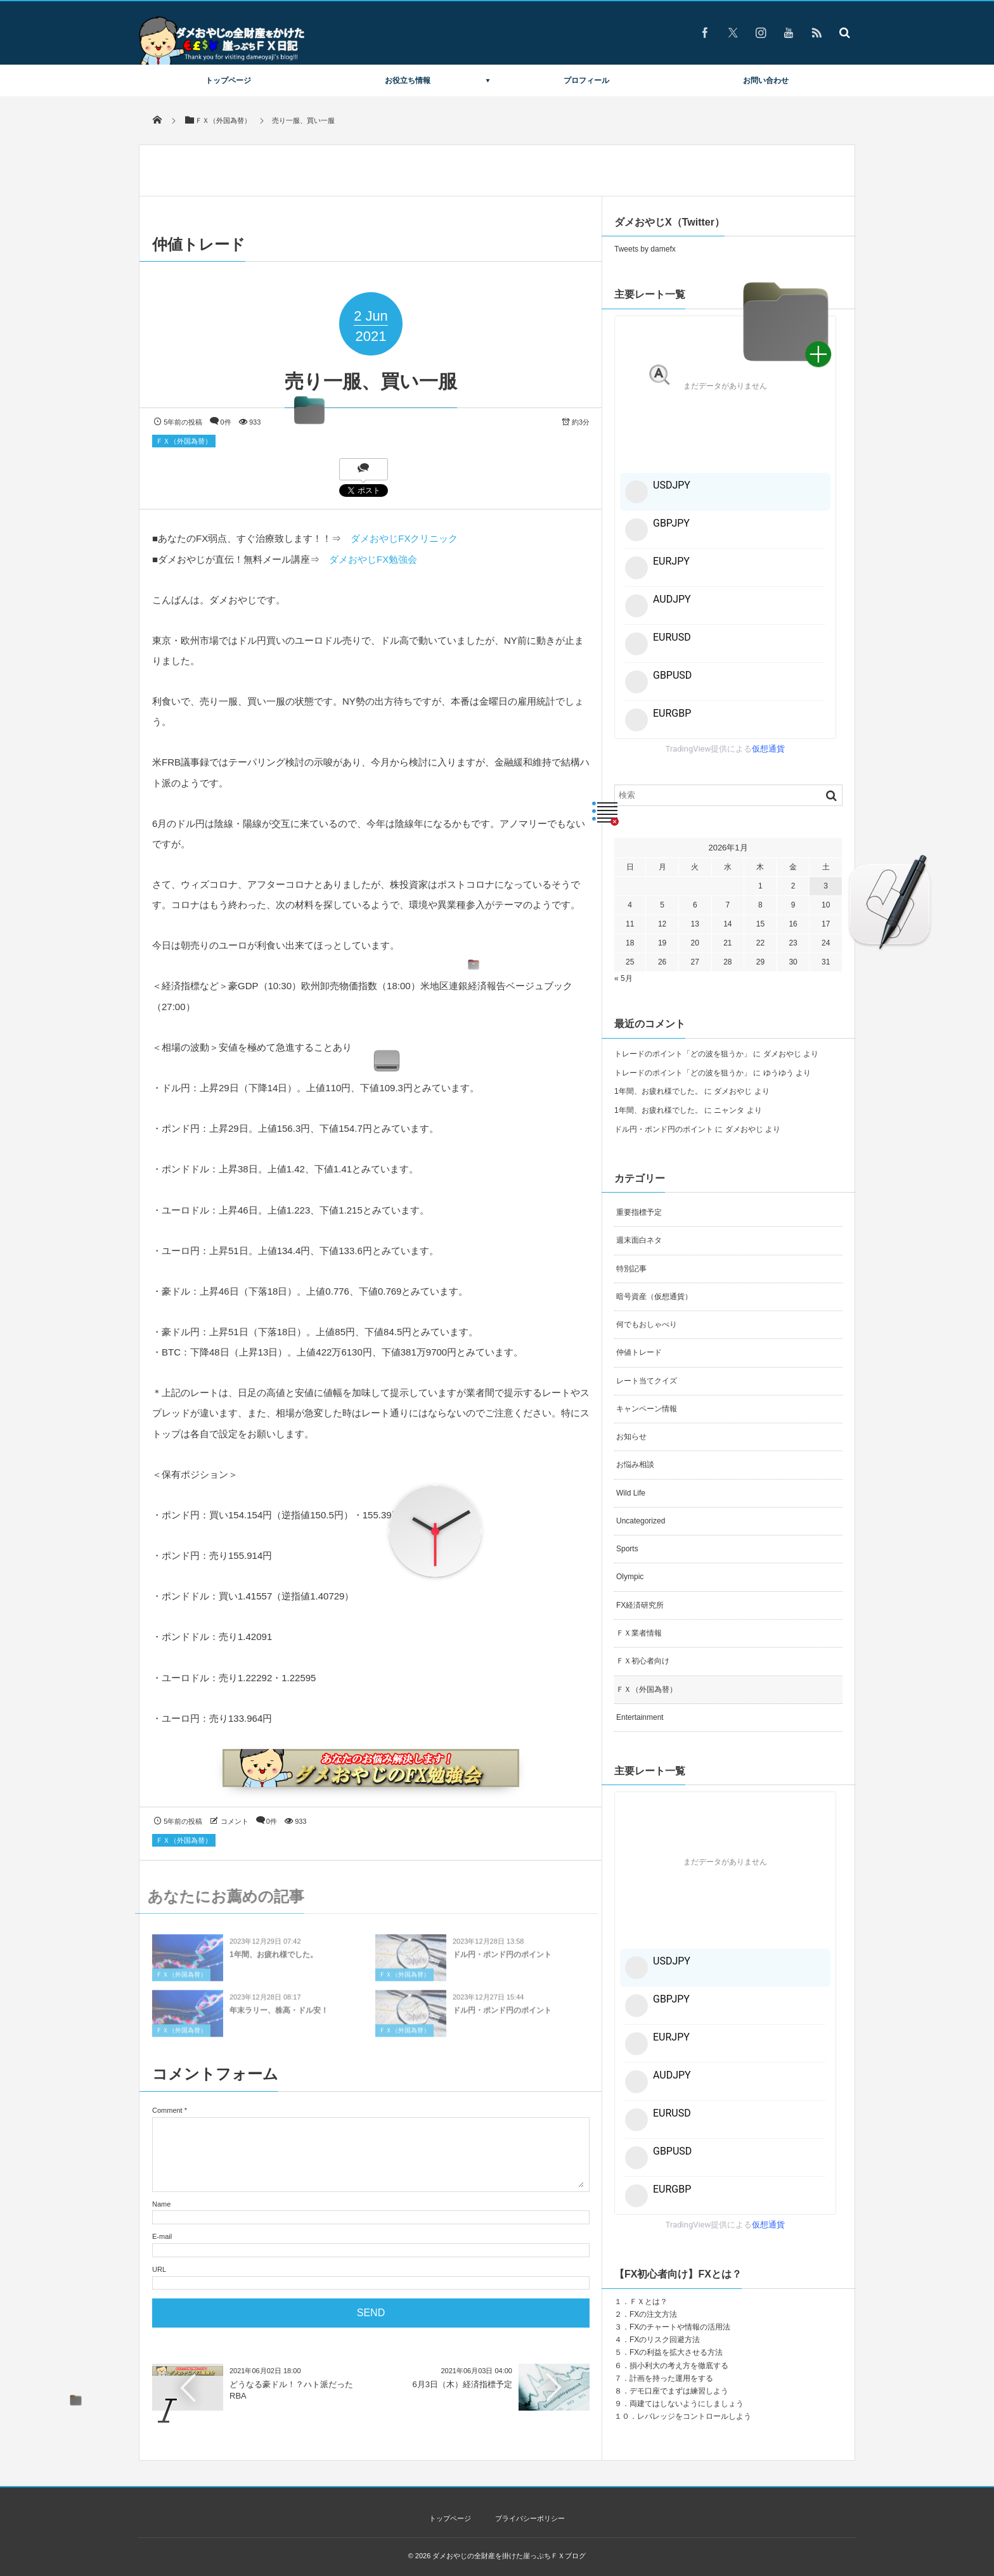  I want to click on apply italic formatting to selected text, so click(167, 2411).